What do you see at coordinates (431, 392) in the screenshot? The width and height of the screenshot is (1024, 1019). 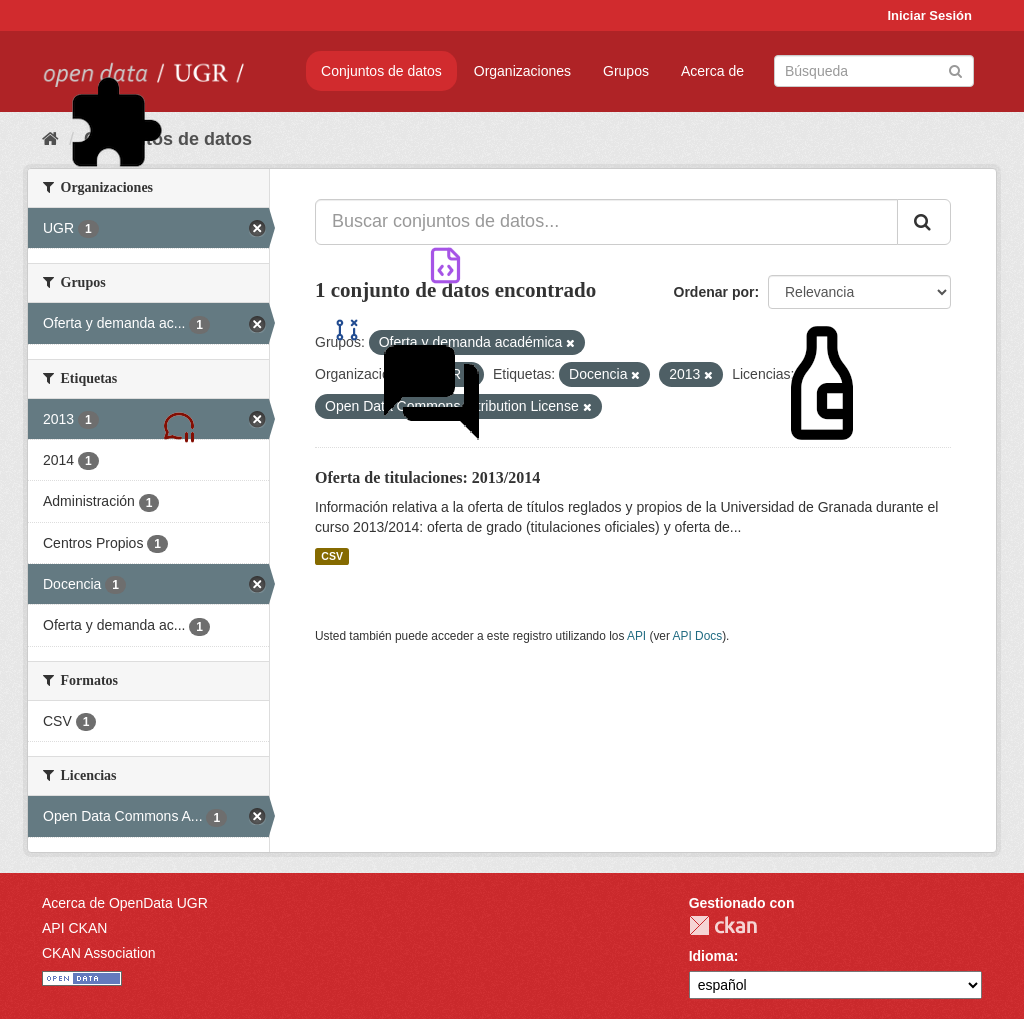 I see `open discussion forum or group chat` at bounding box center [431, 392].